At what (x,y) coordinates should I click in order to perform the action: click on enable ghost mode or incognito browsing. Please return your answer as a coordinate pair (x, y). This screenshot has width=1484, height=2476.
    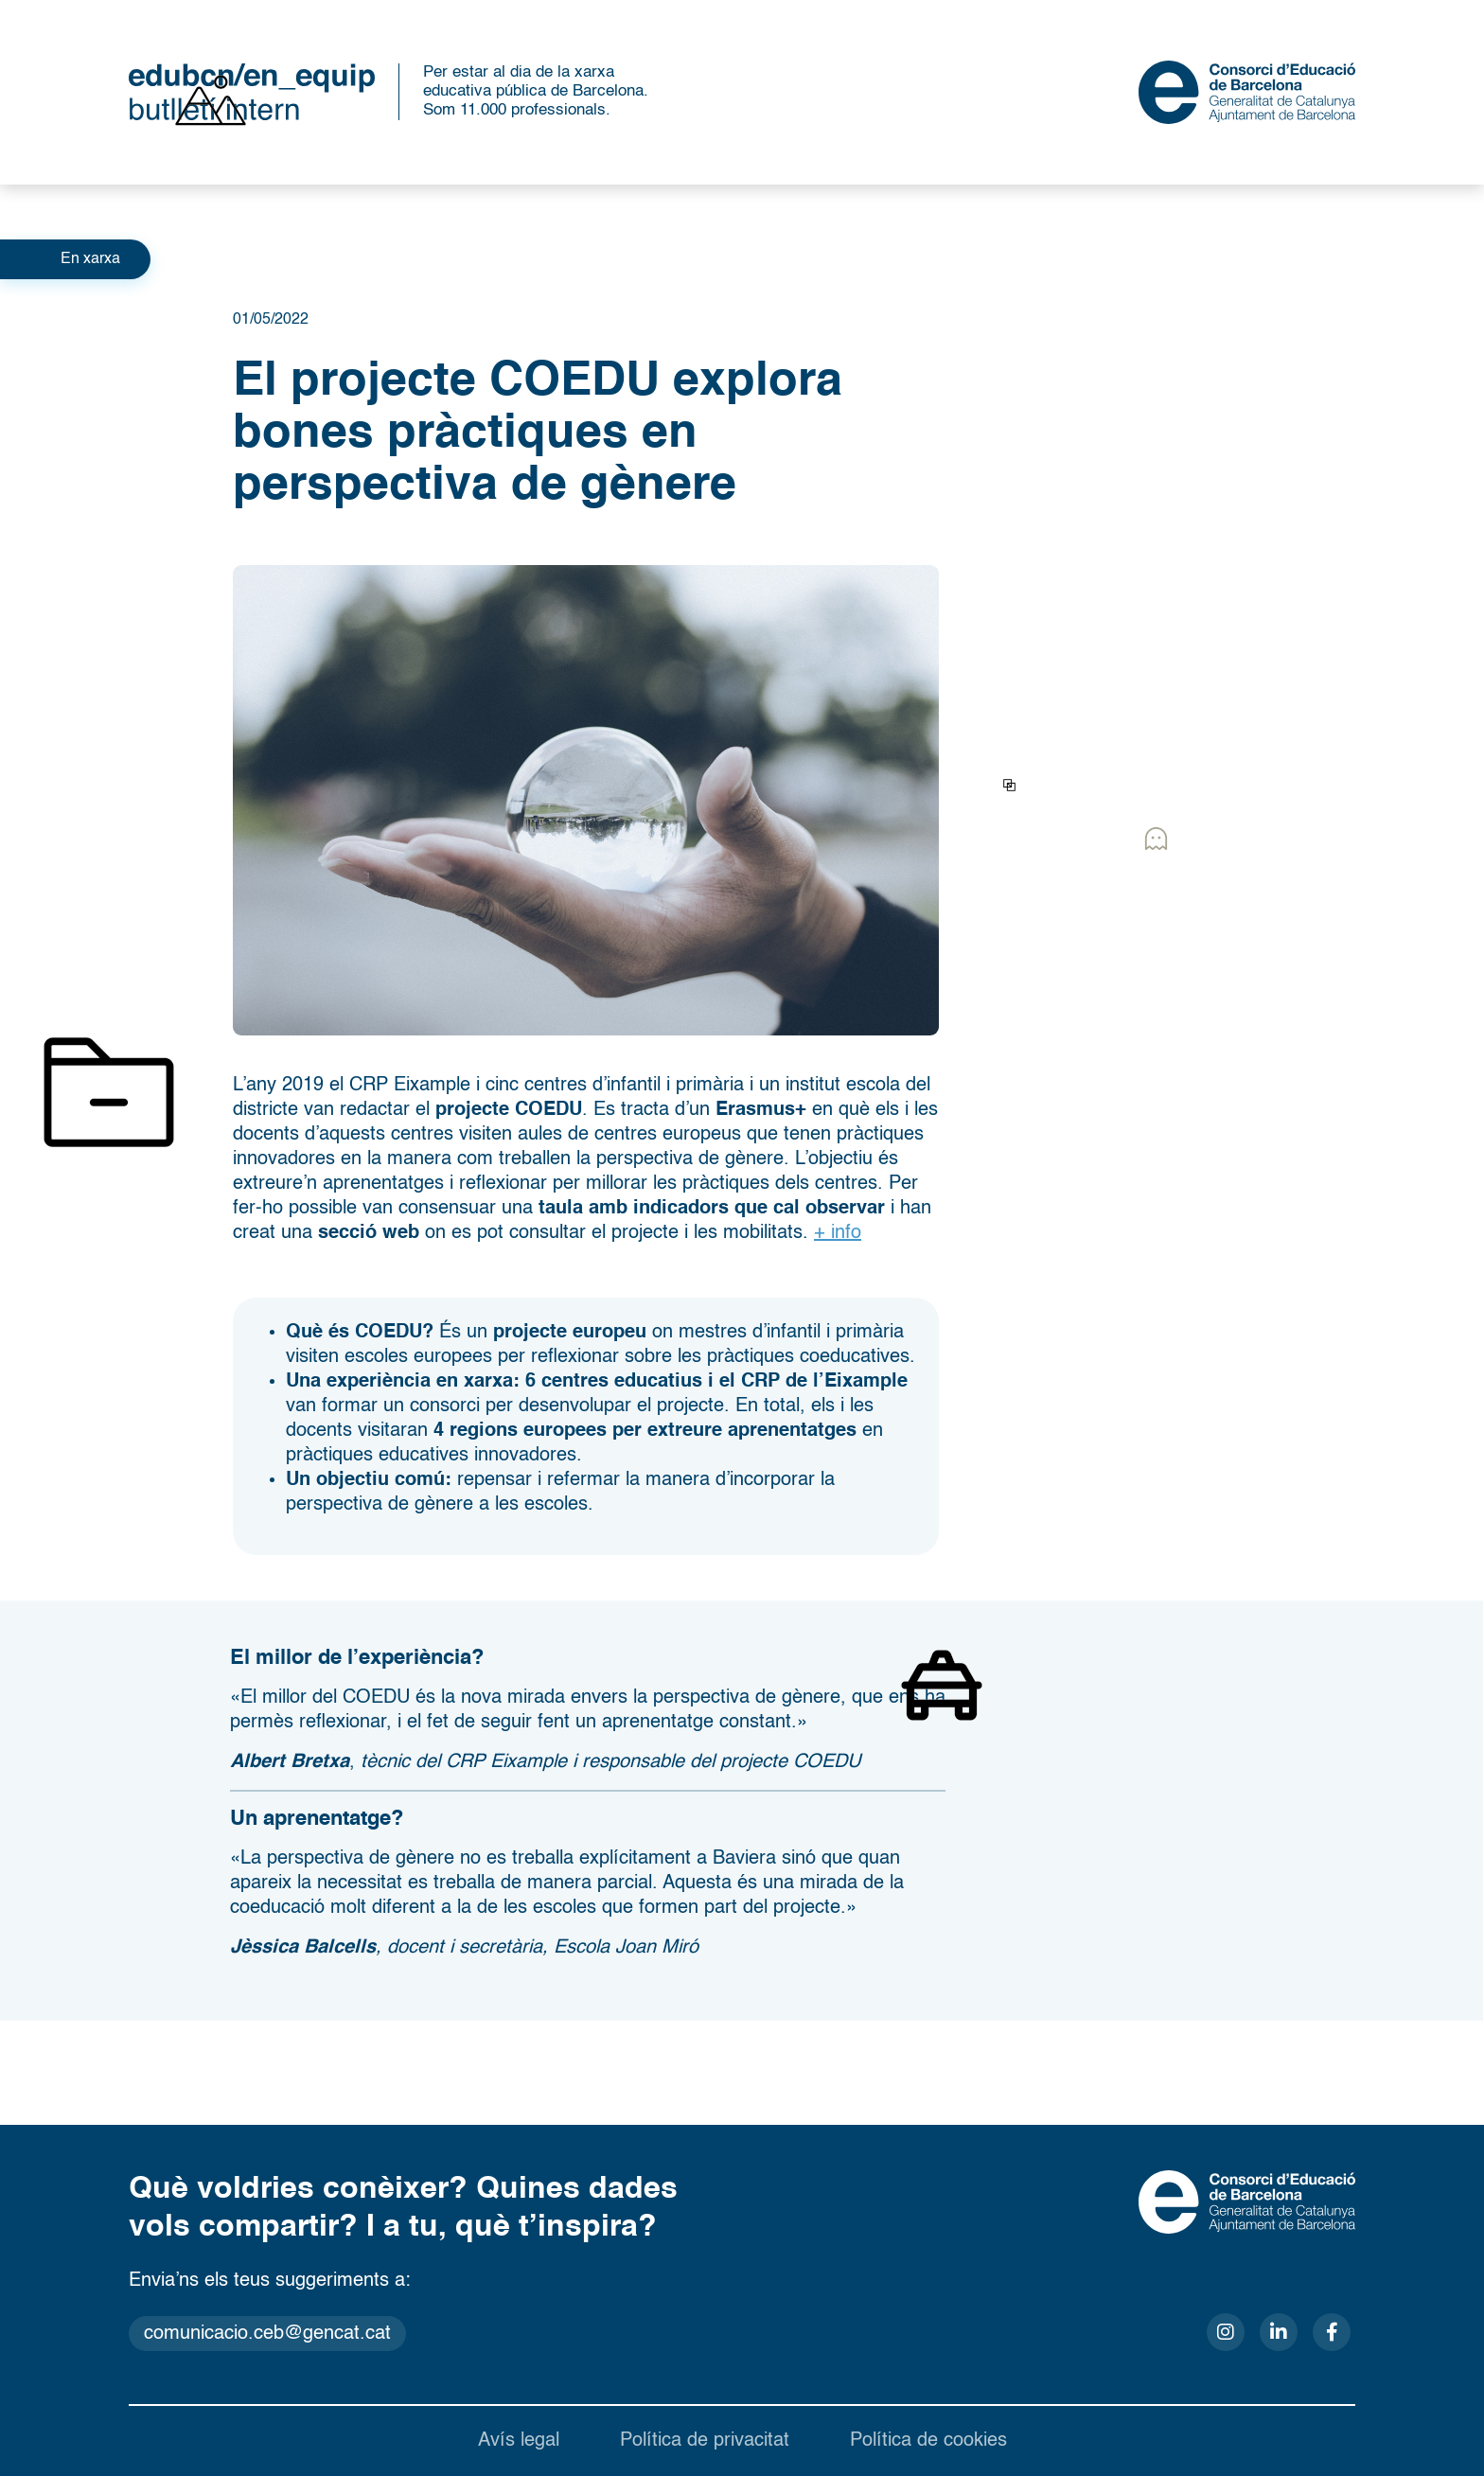
    Looking at the image, I should click on (1156, 839).